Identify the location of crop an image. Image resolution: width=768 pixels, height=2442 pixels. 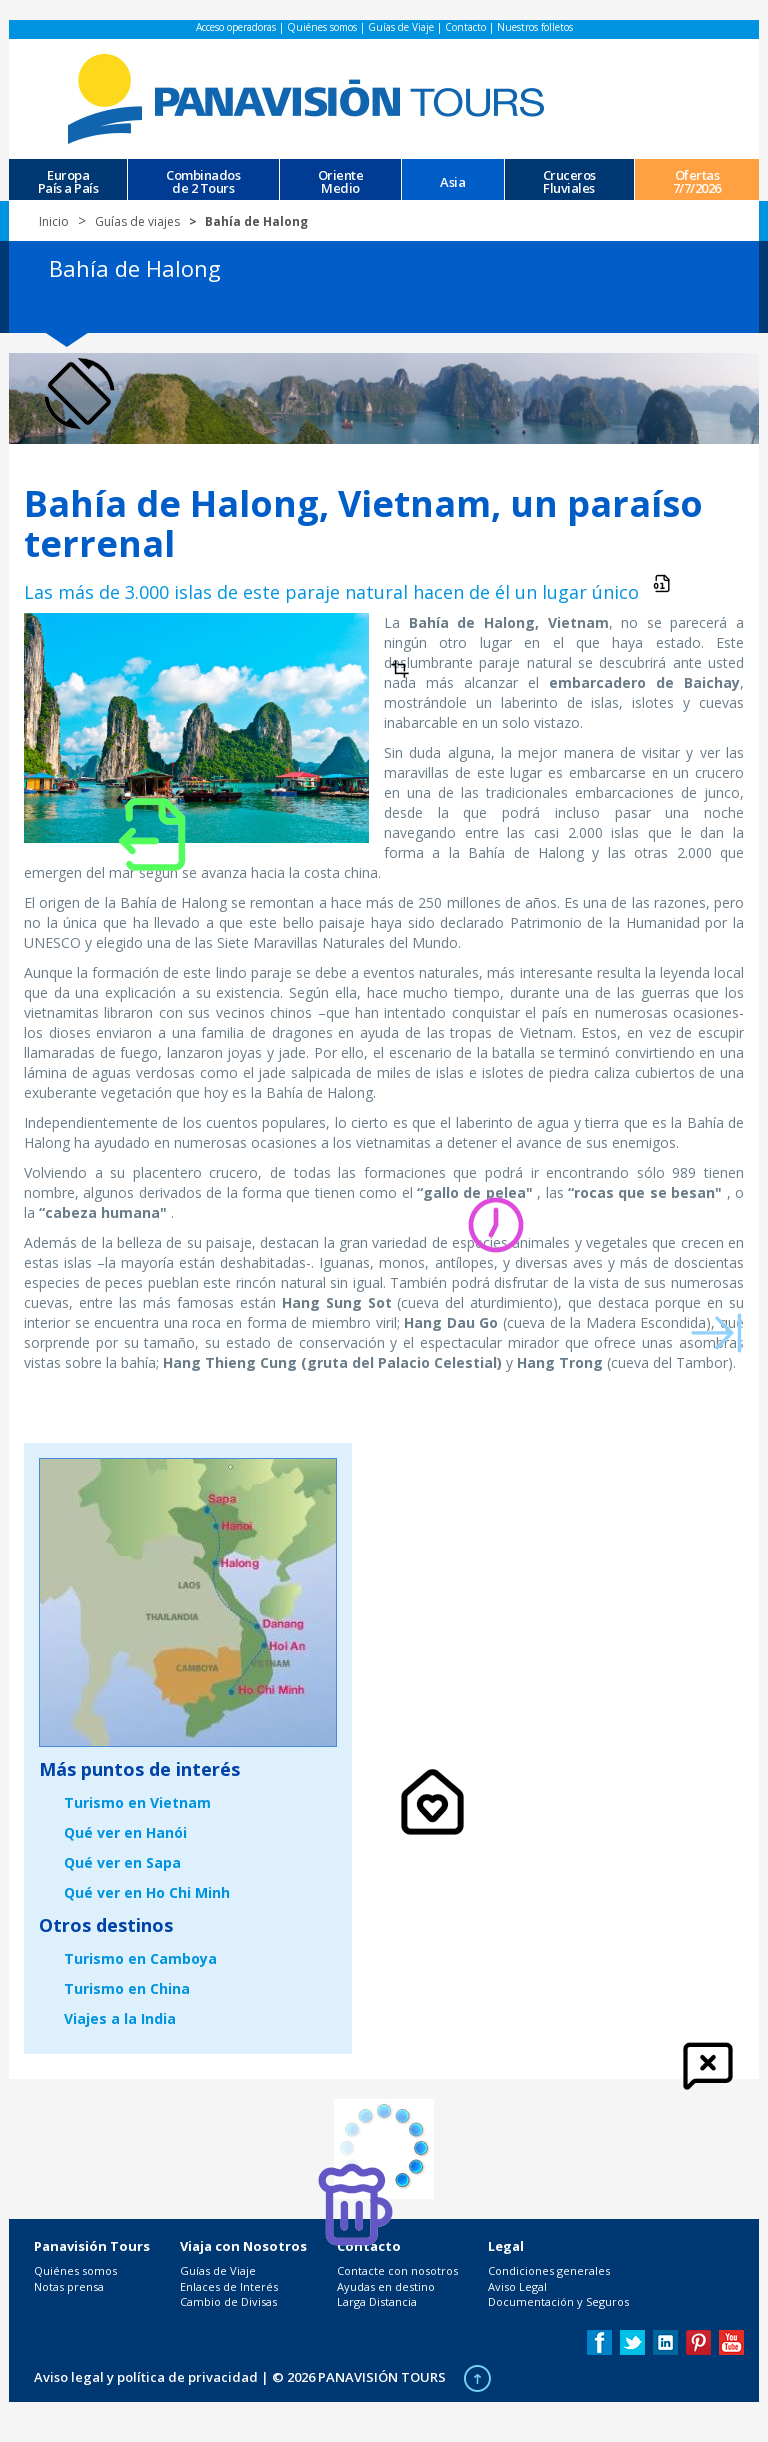
(400, 669).